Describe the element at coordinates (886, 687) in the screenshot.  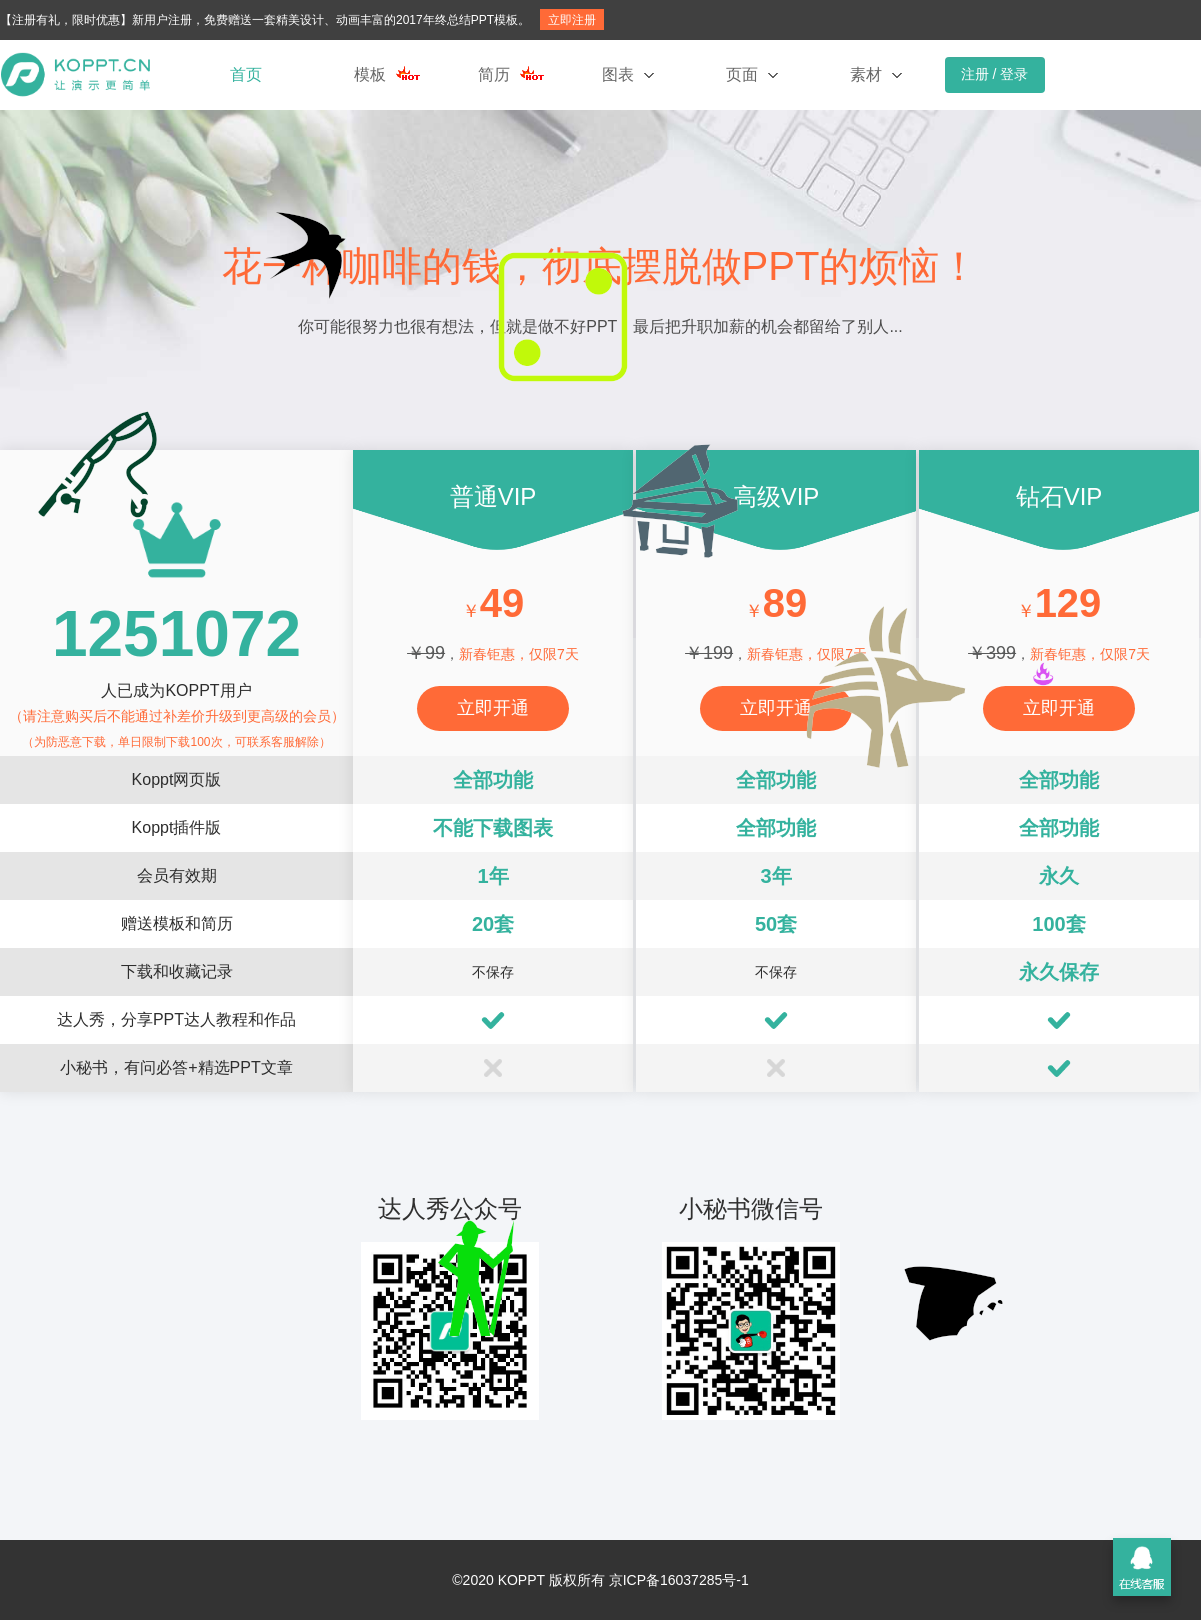
I see `select anubis character or deity` at that location.